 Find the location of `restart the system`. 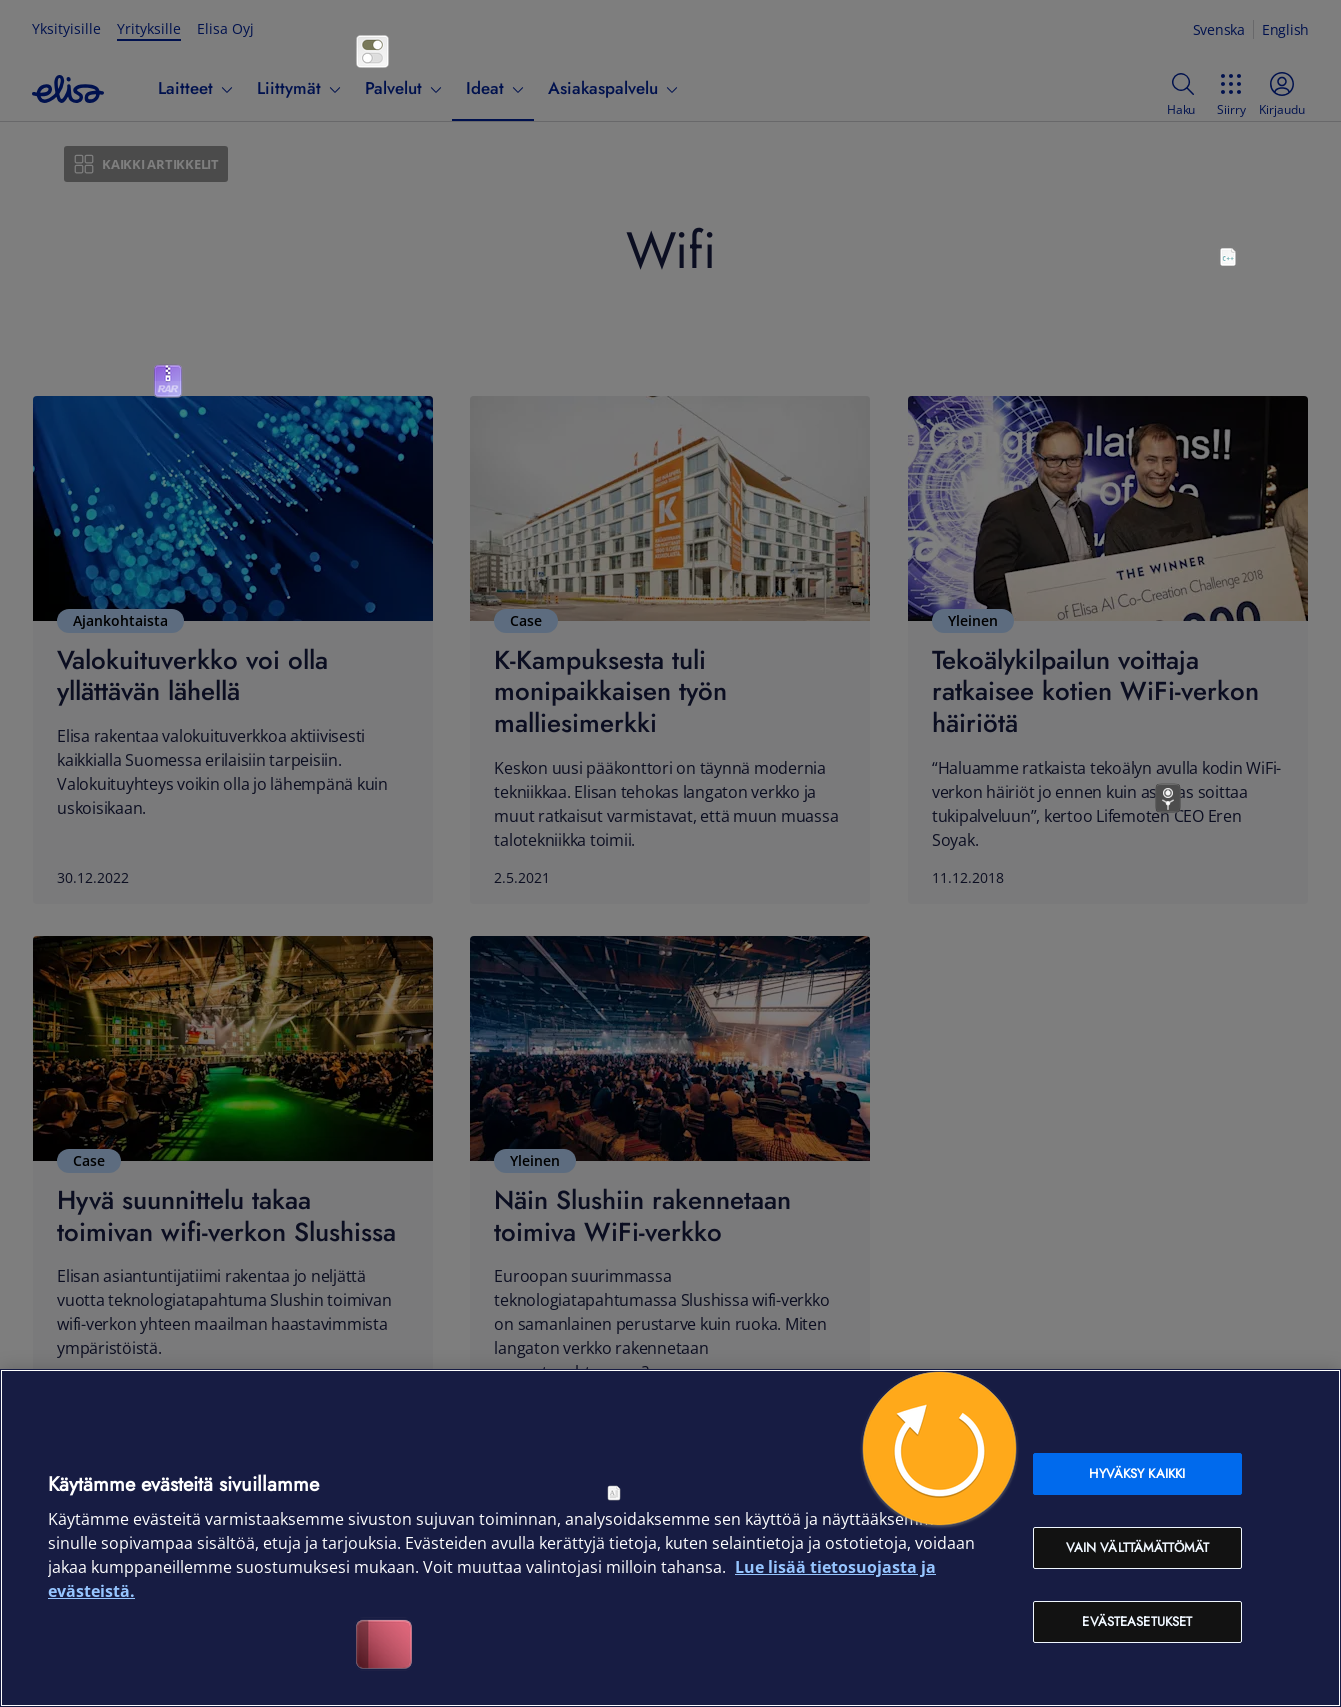

restart the system is located at coordinates (939, 1448).